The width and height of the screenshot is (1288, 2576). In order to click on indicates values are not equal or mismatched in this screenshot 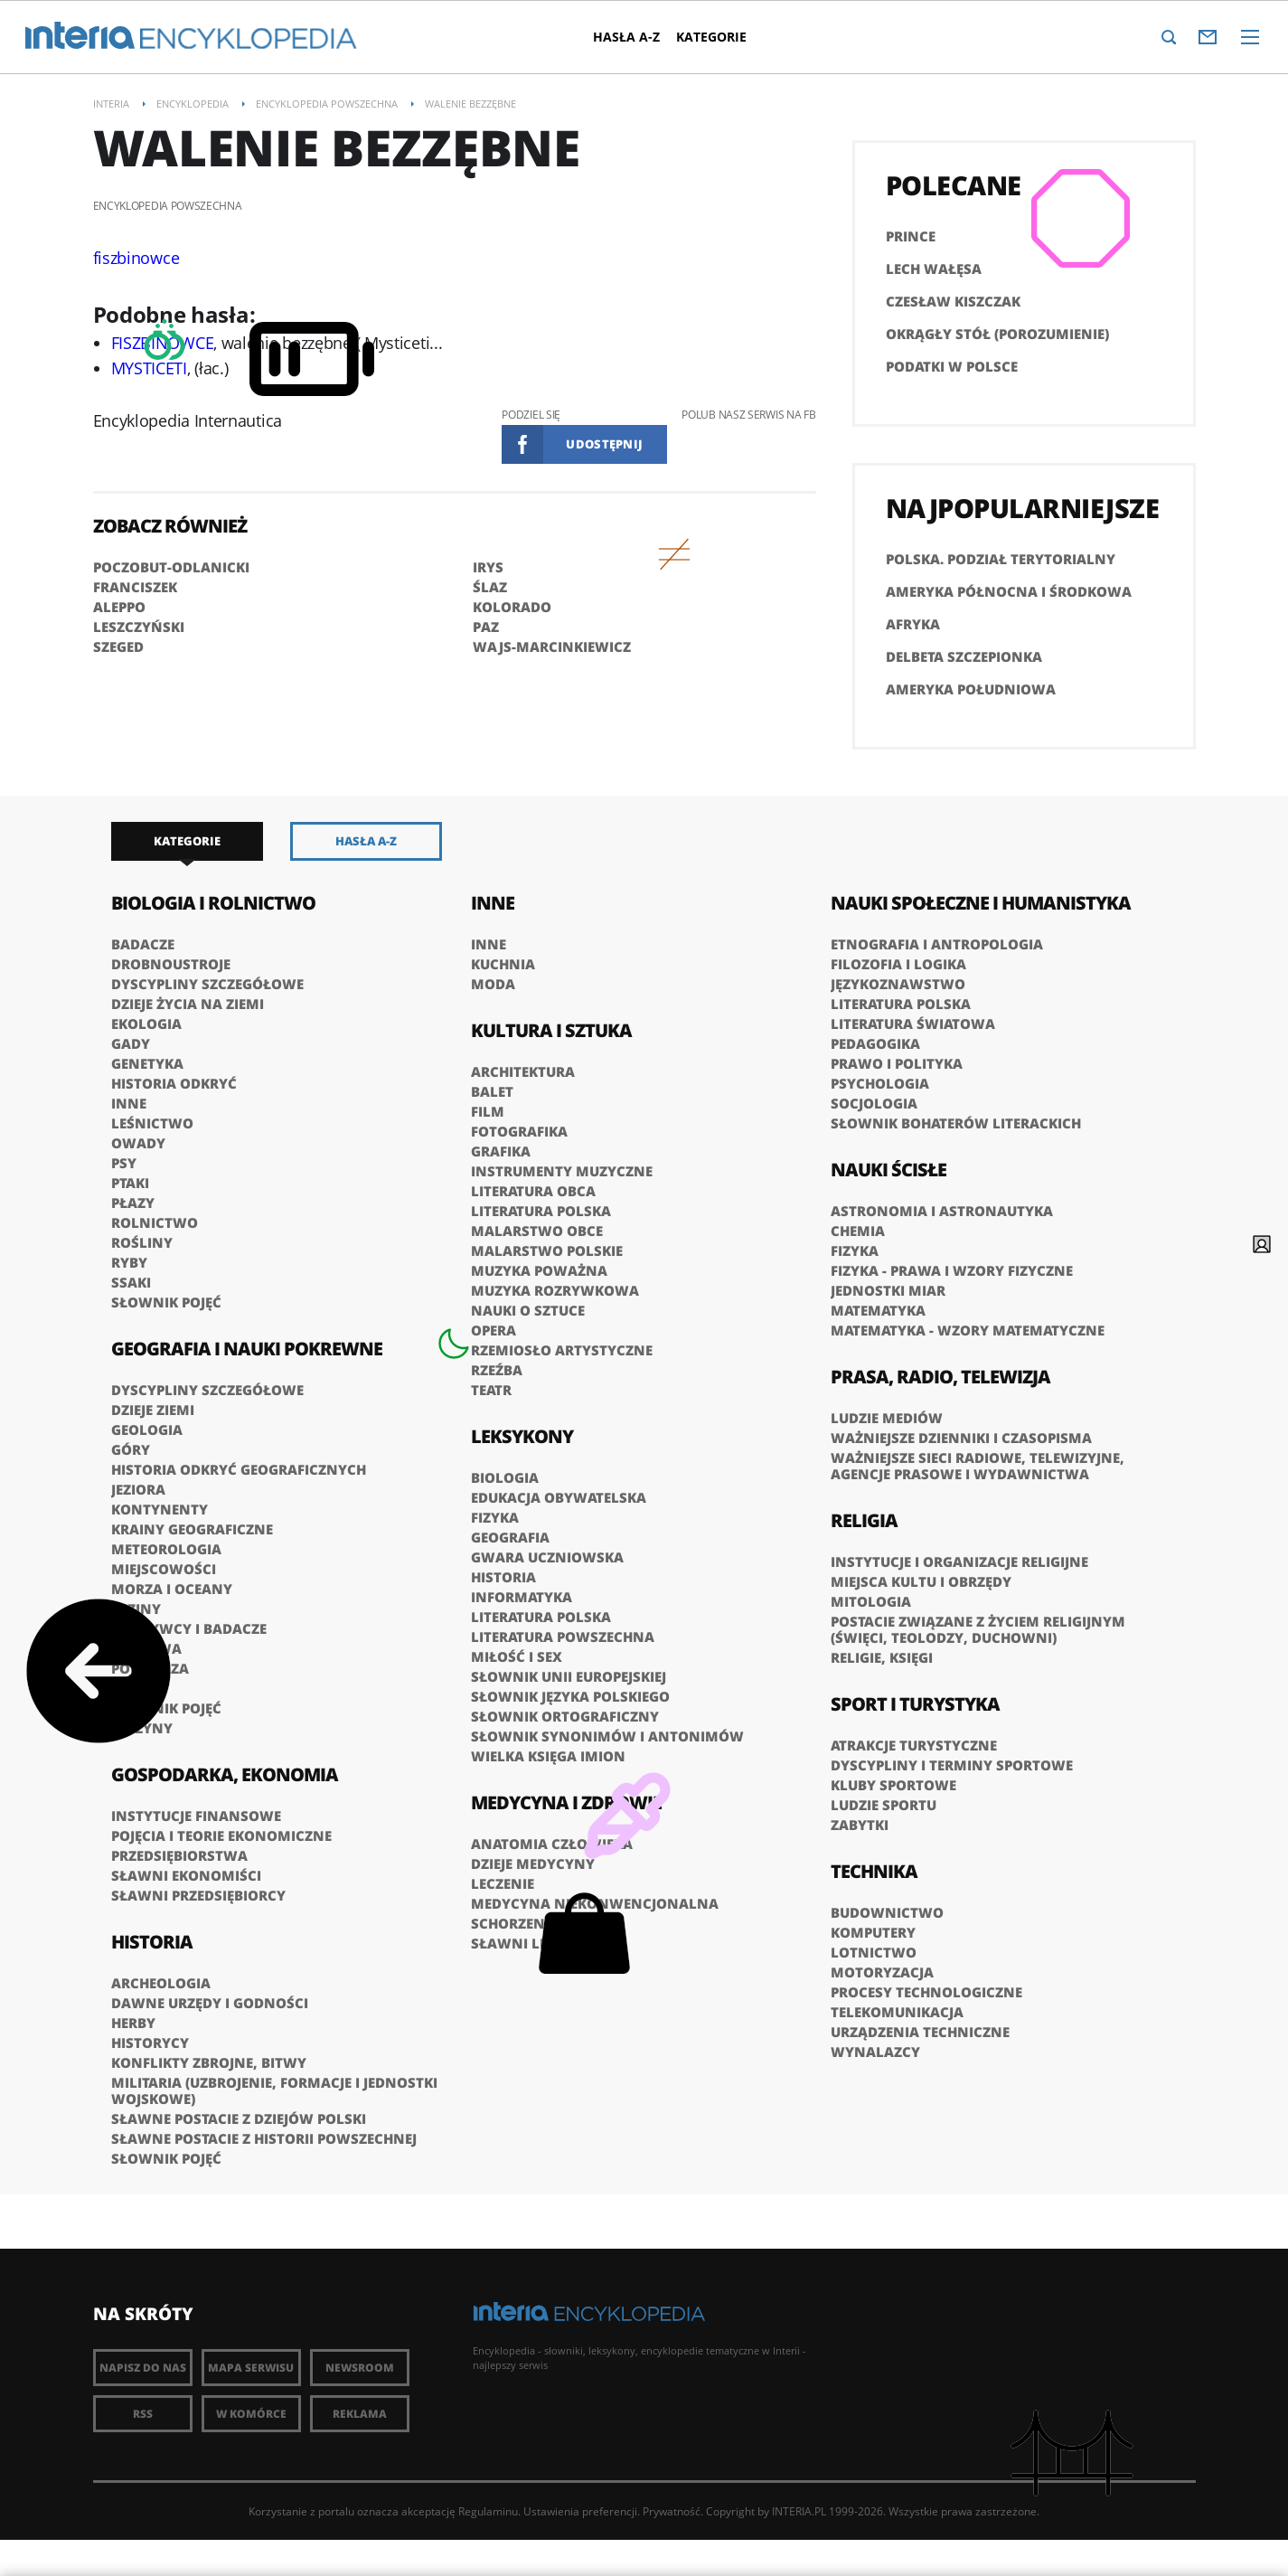, I will do `click(674, 554)`.